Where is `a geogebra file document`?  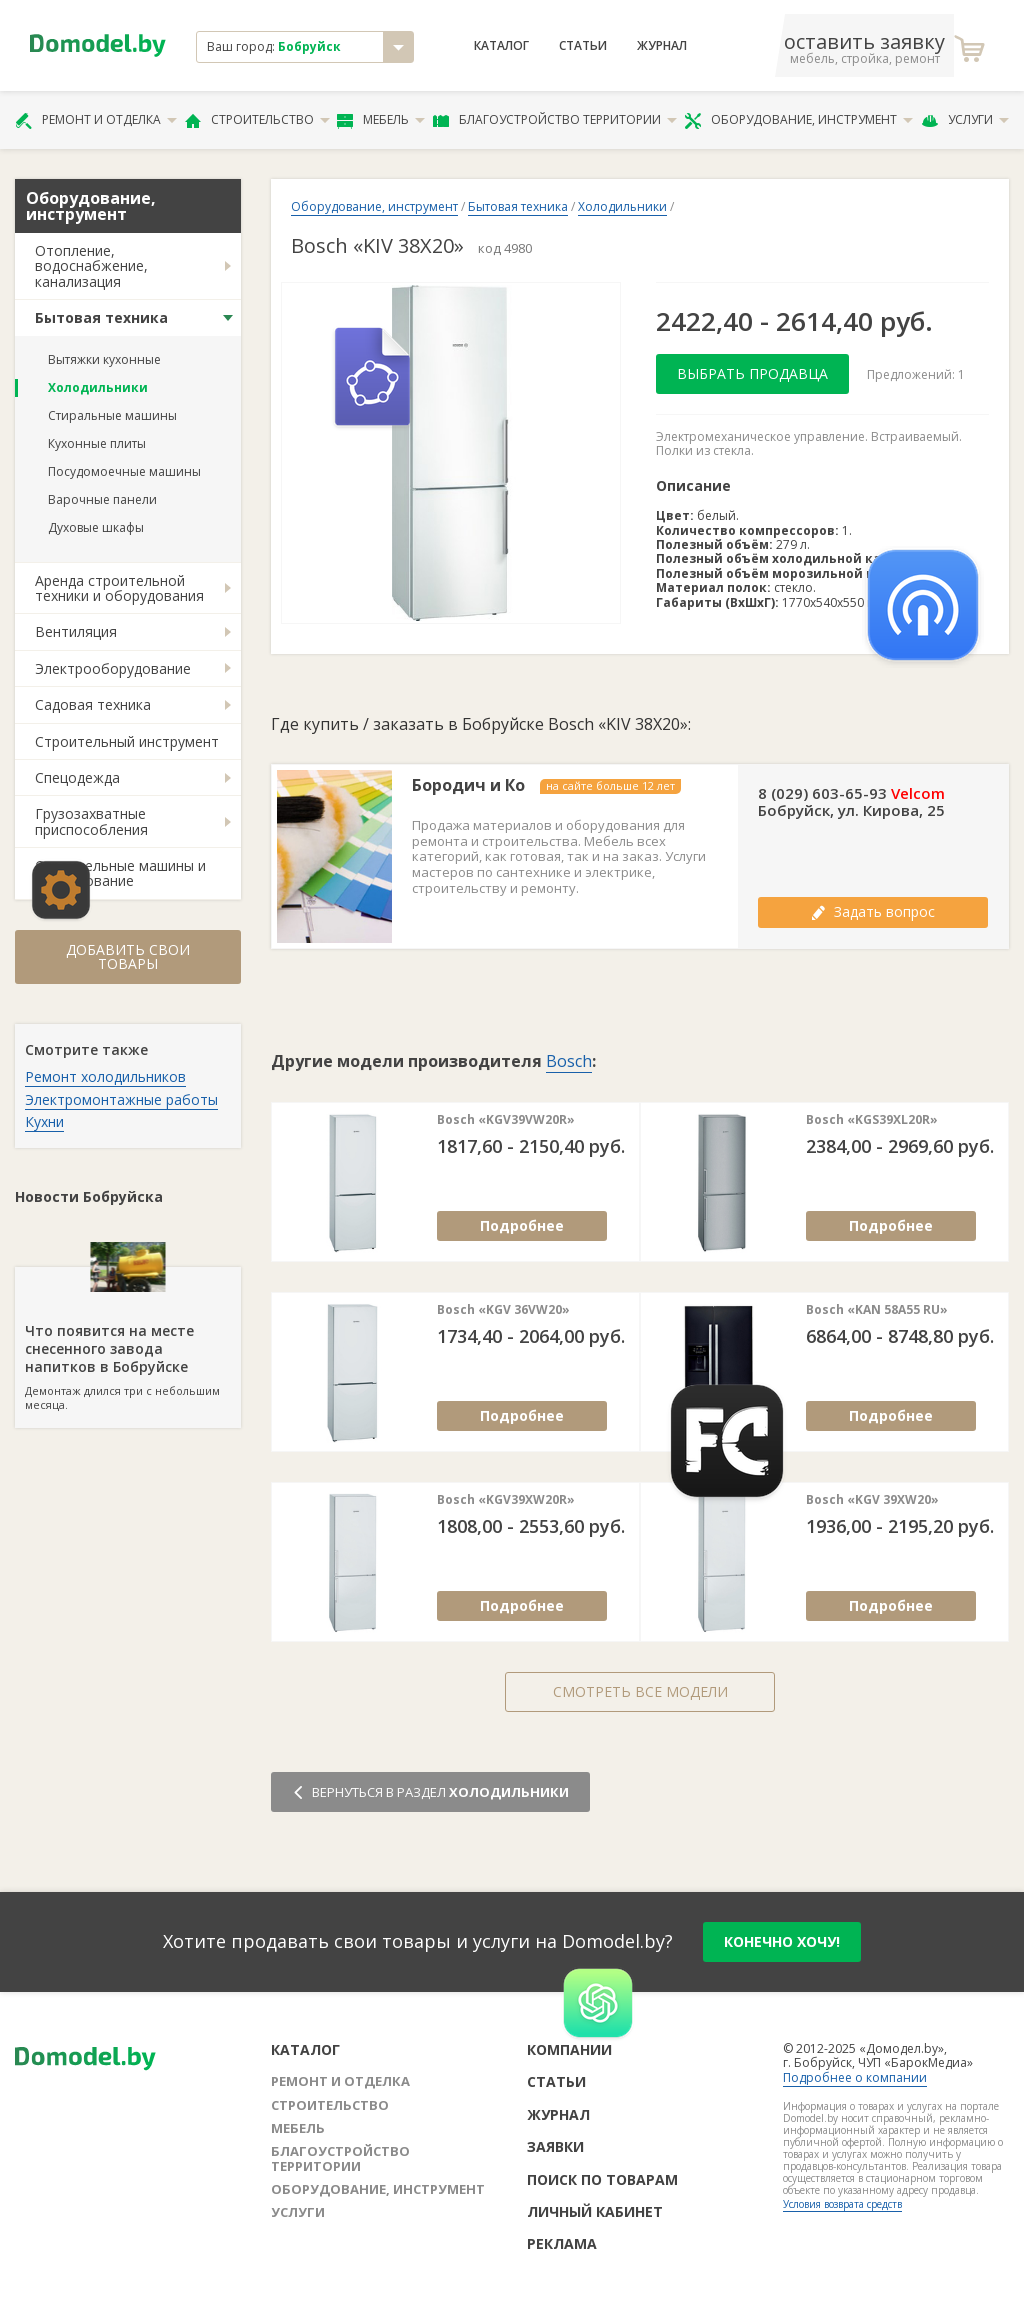
a geogebra file document is located at coordinates (372, 378).